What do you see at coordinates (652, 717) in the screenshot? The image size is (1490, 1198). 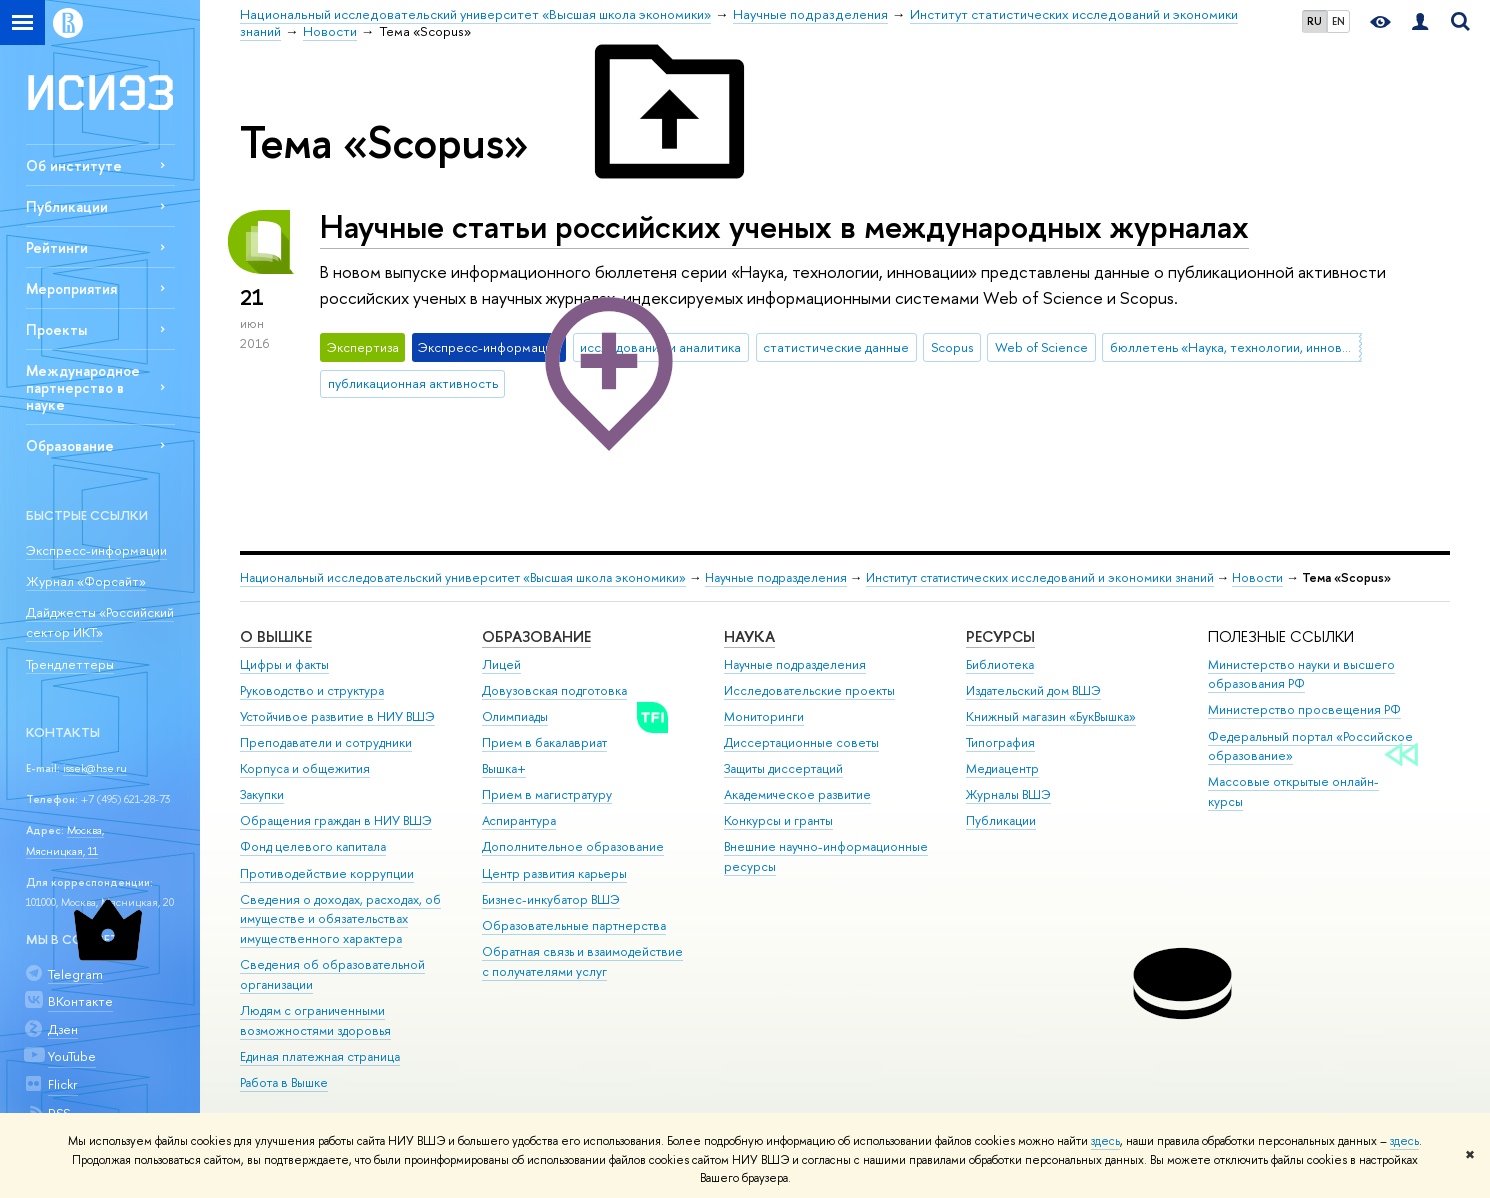 I see `open transport for ireland app or website` at bounding box center [652, 717].